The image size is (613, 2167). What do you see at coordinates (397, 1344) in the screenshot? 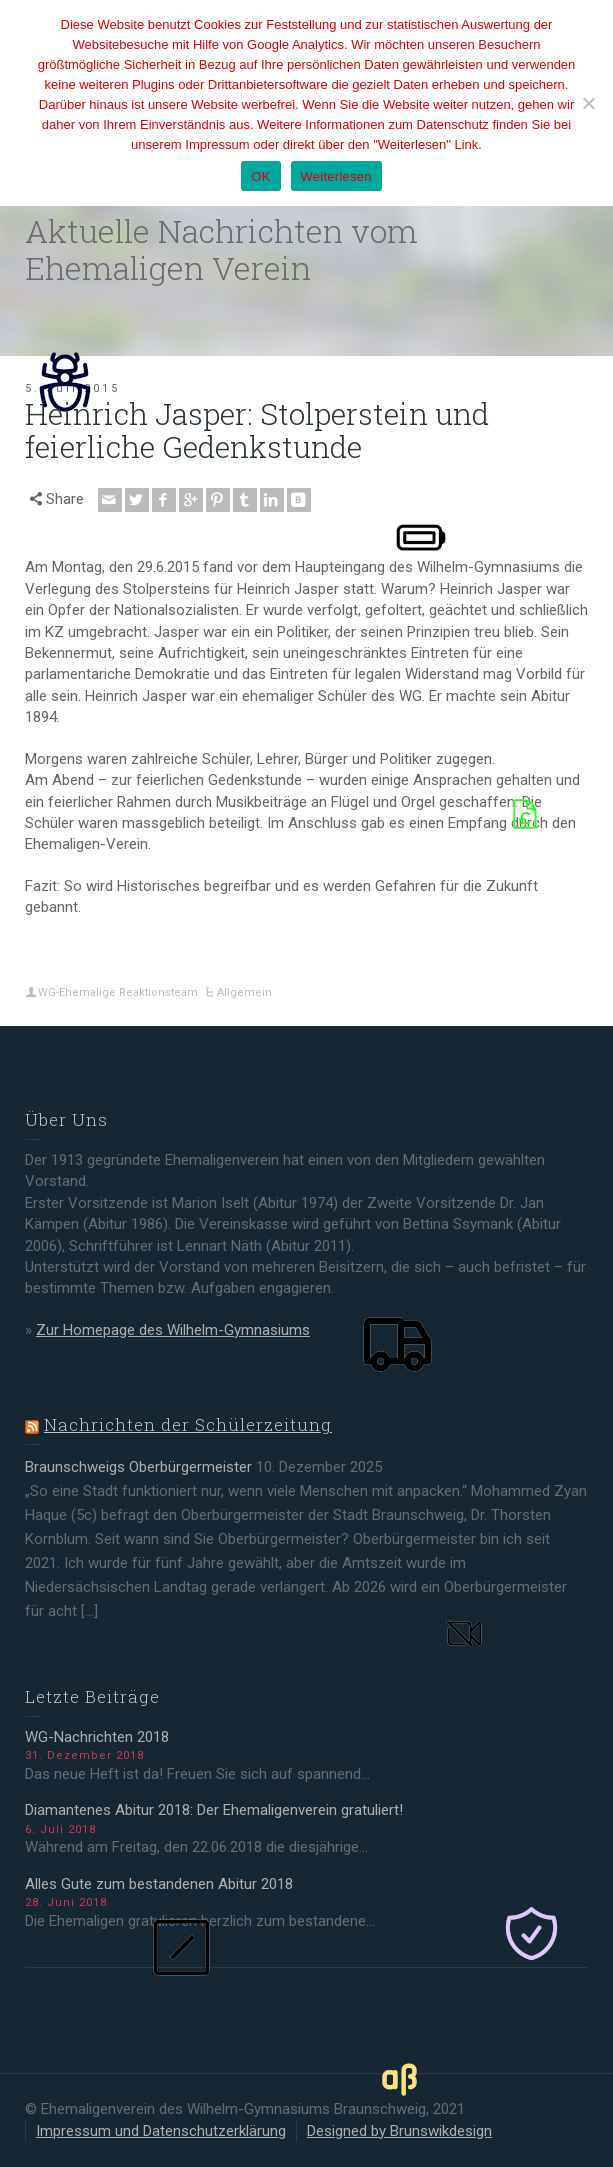
I see `track your delivery status` at bounding box center [397, 1344].